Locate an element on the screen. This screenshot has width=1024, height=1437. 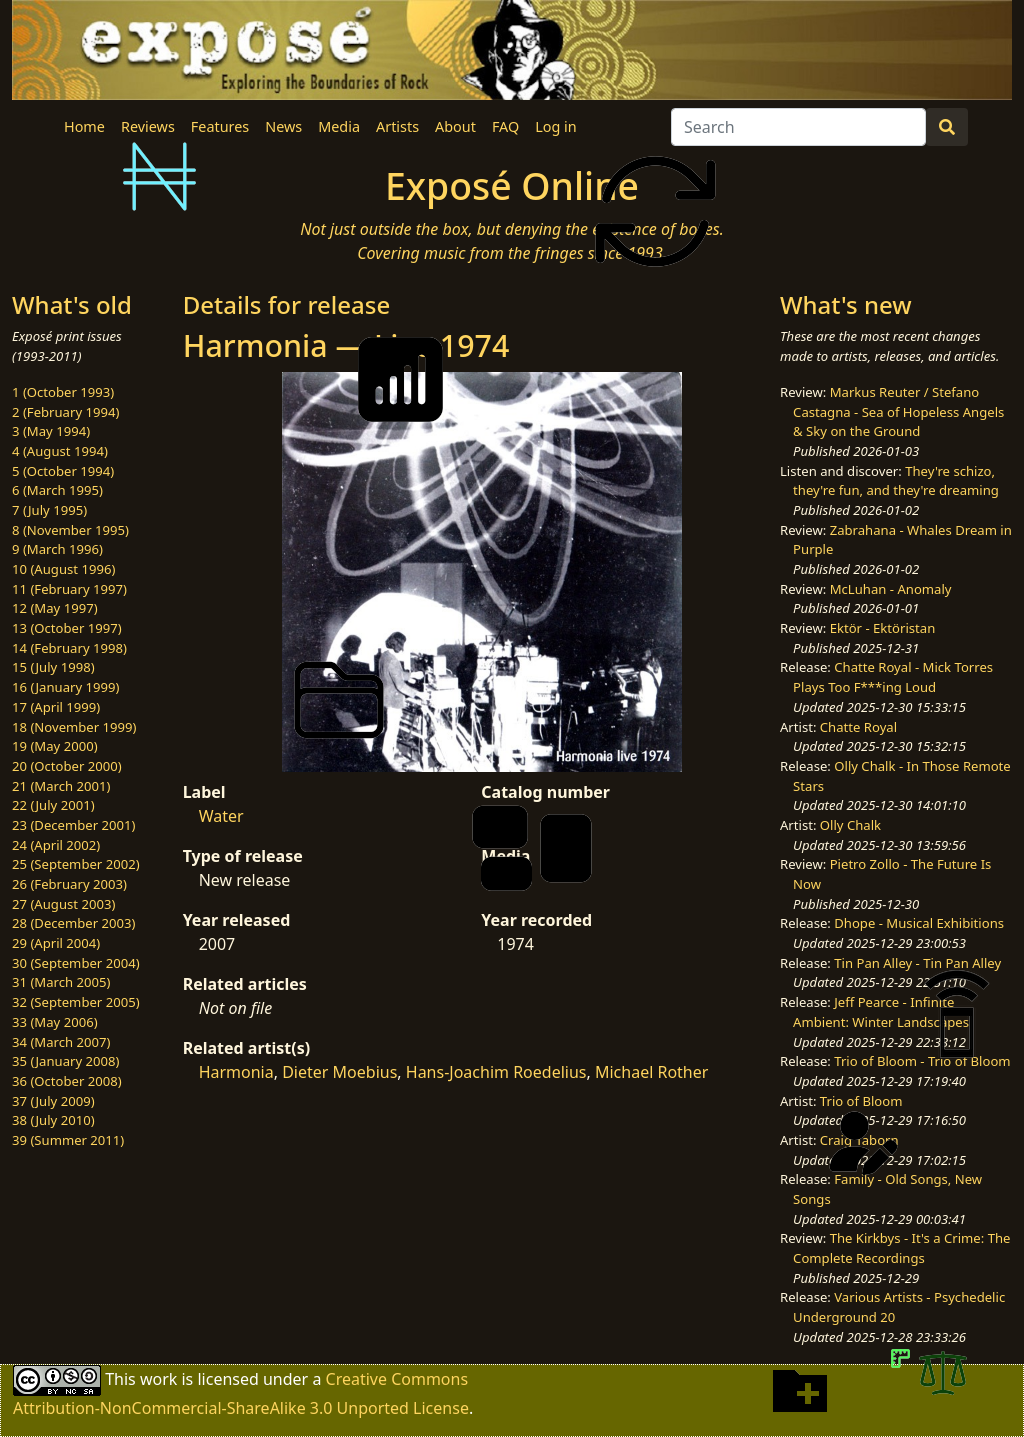
refresh or reload content is located at coordinates (655, 211).